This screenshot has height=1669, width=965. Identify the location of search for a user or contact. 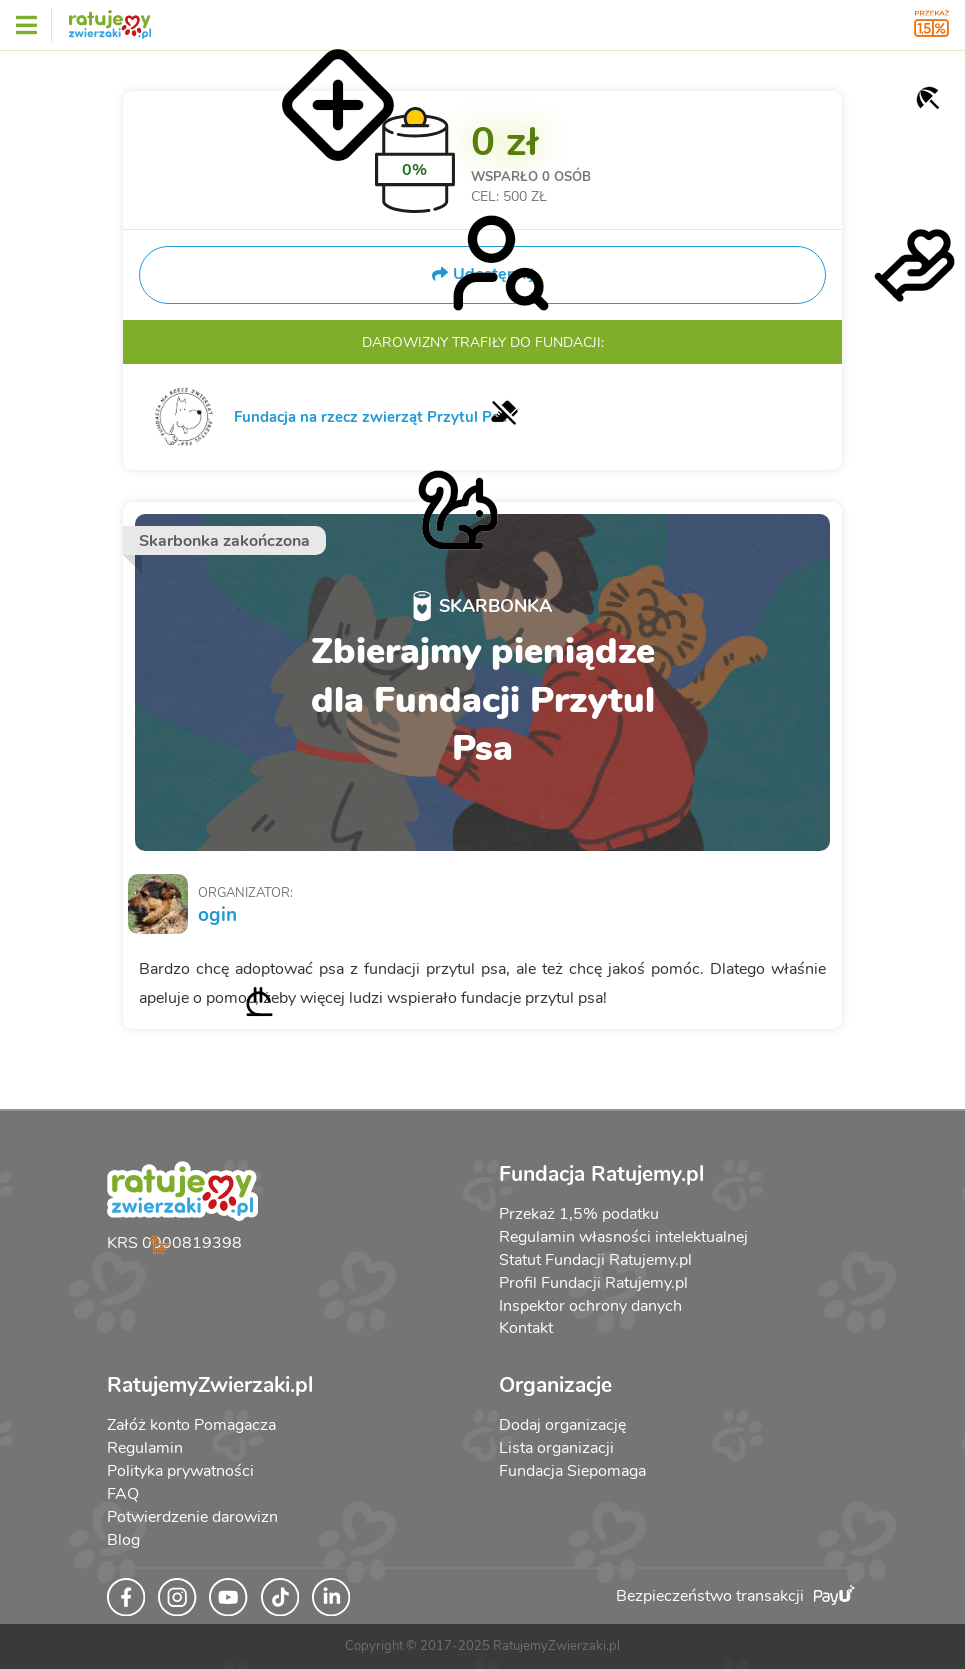
(501, 263).